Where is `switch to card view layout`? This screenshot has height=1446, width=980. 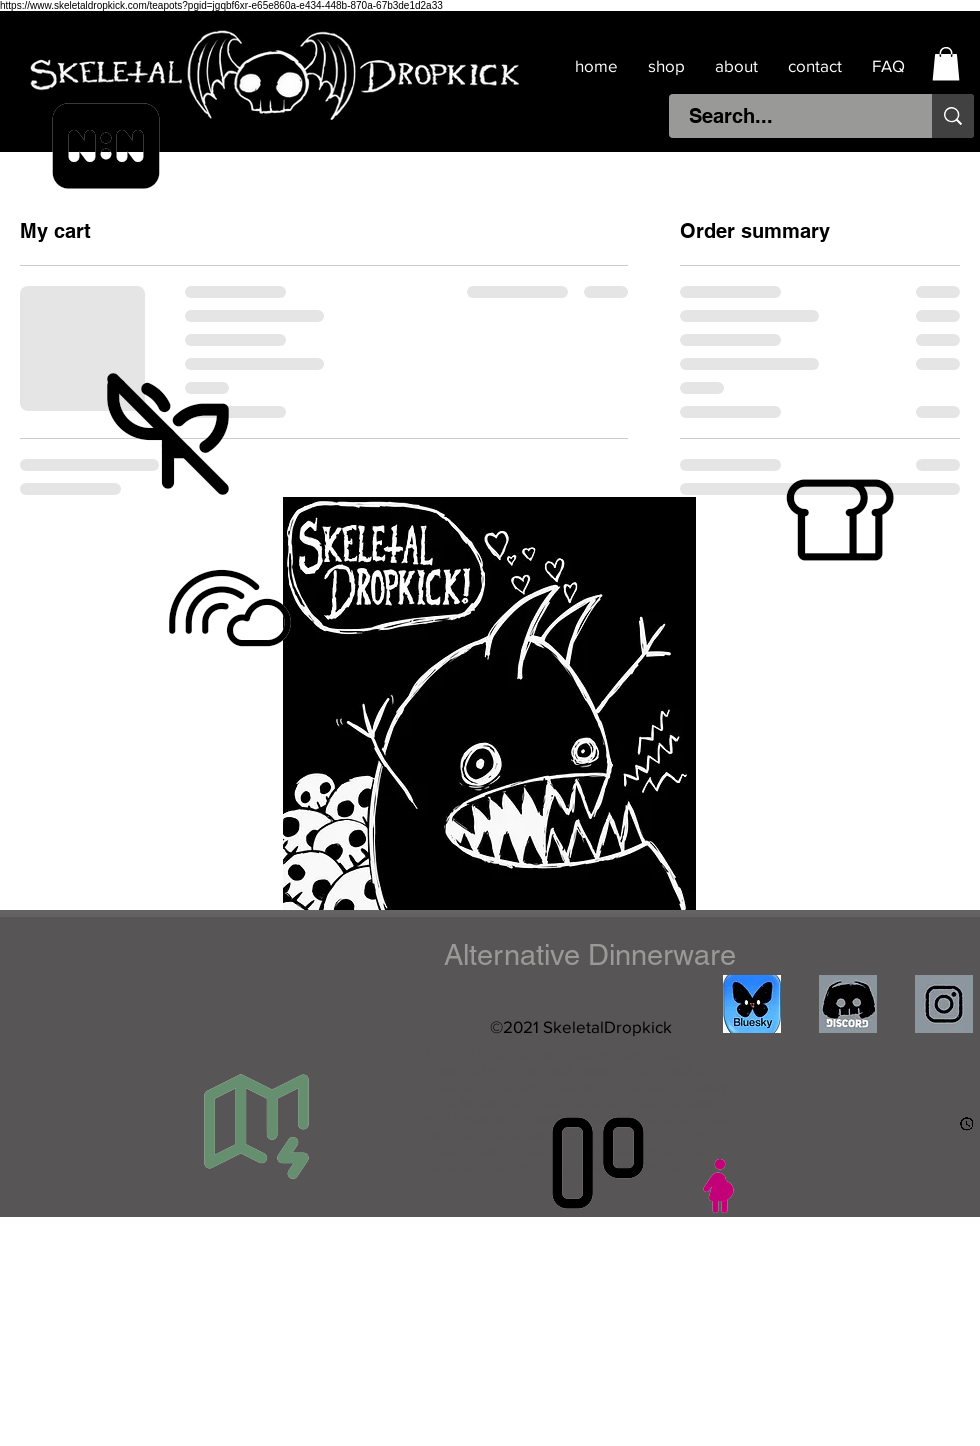 switch to card view layout is located at coordinates (598, 1163).